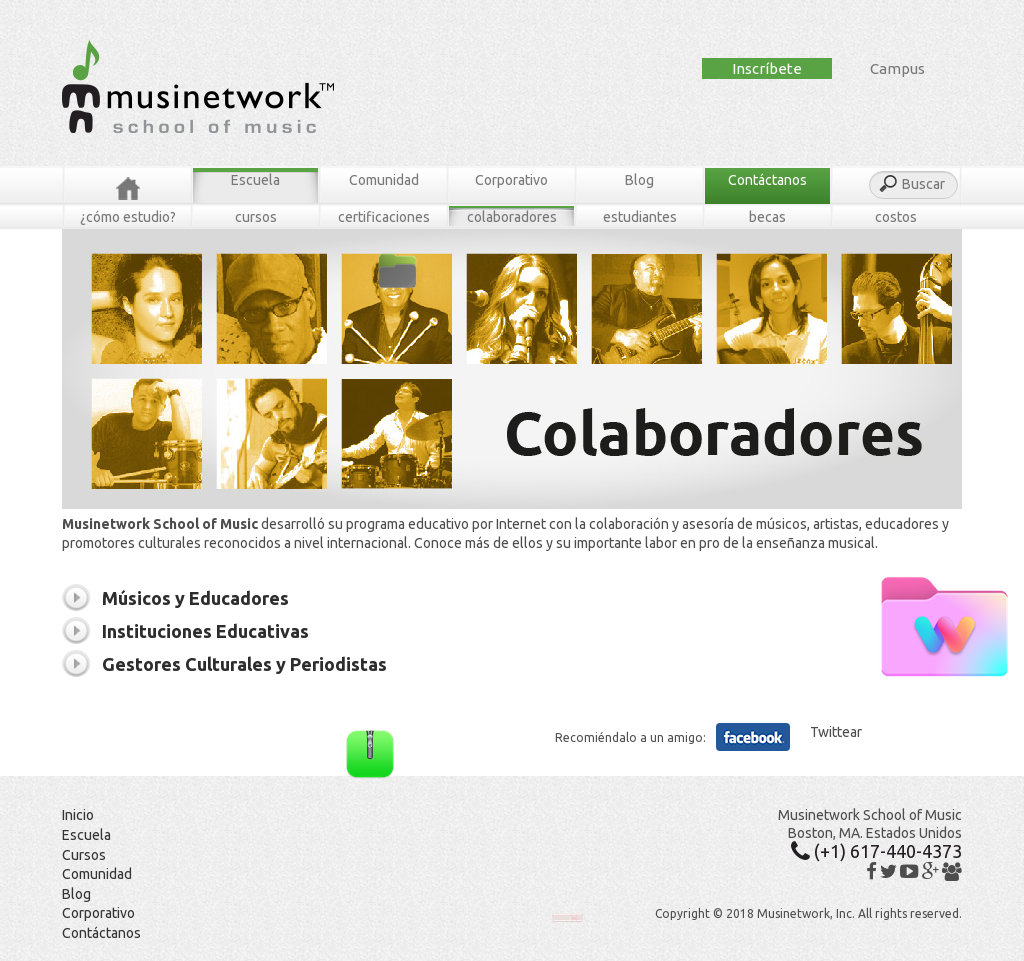  I want to click on an open folder displaying its contents, so click(397, 270).